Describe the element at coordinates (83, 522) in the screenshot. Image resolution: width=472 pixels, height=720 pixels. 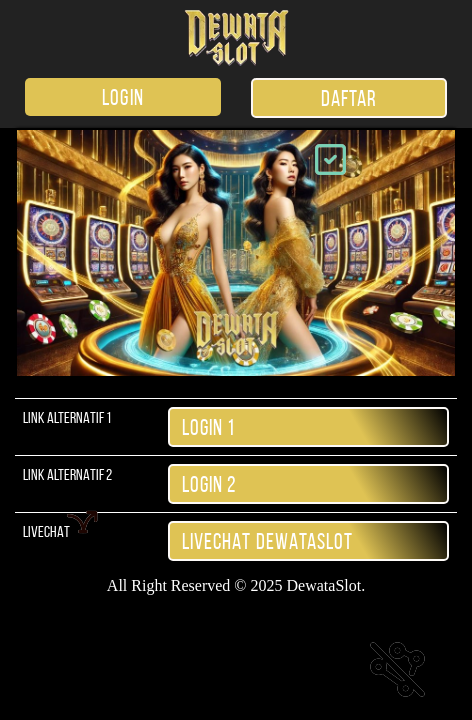
I see `redirect or reroute content` at that location.